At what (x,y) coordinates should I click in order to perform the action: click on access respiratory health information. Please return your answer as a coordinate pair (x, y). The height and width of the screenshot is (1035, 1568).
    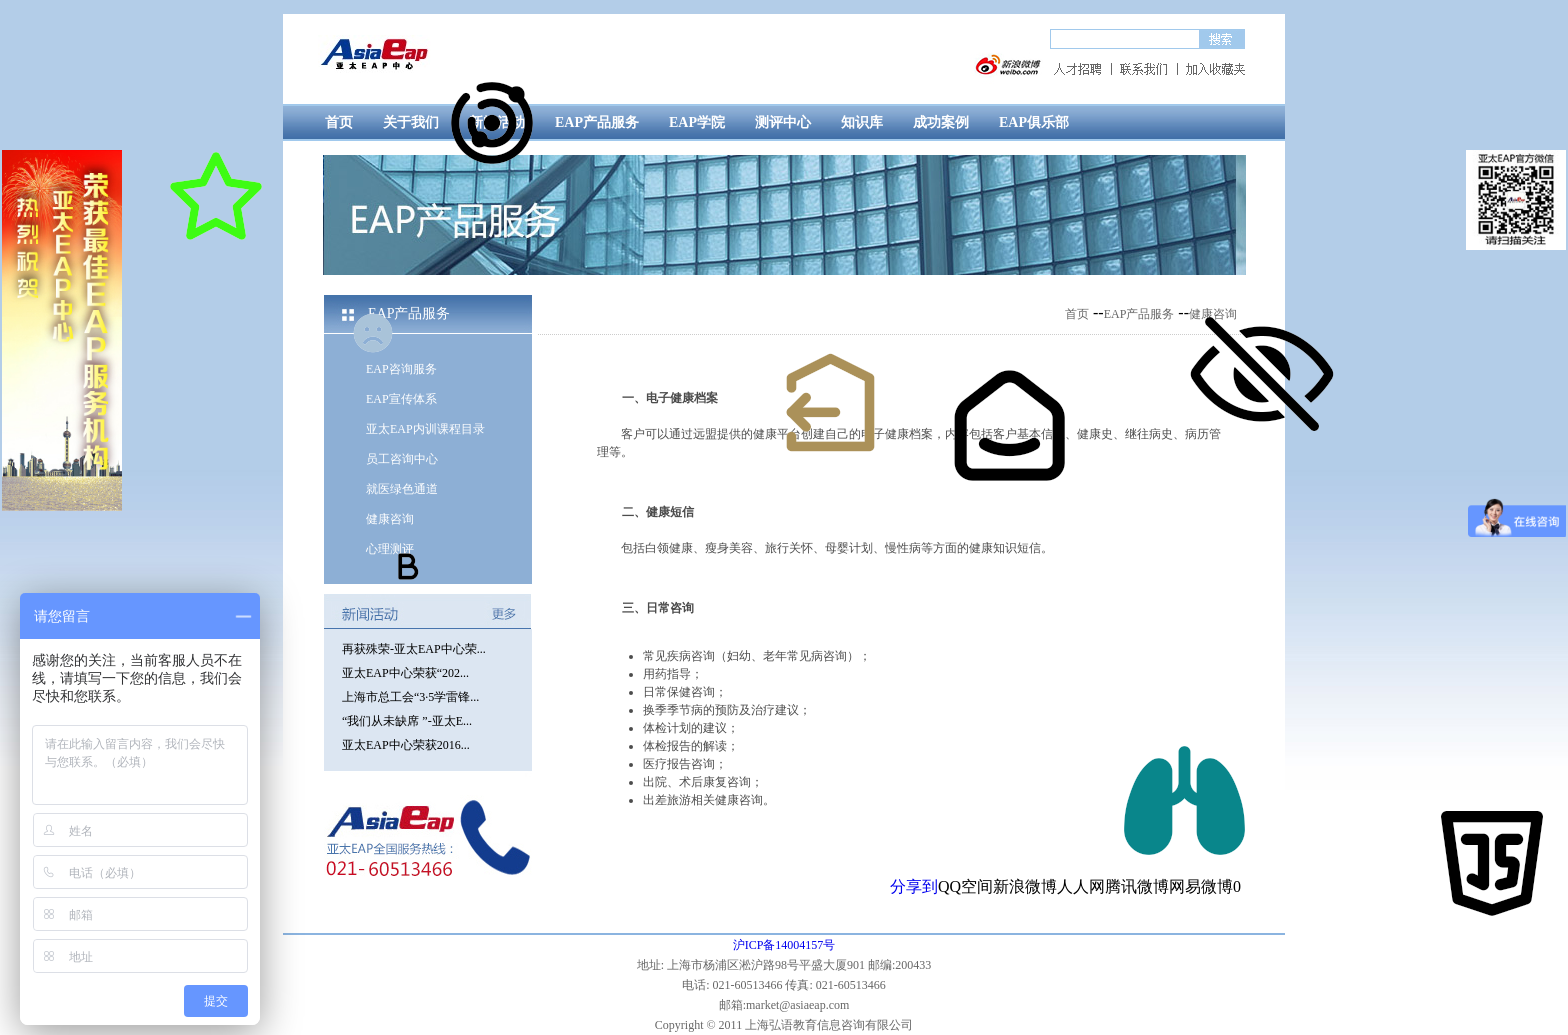
    Looking at the image, I should click on (1184, 800).